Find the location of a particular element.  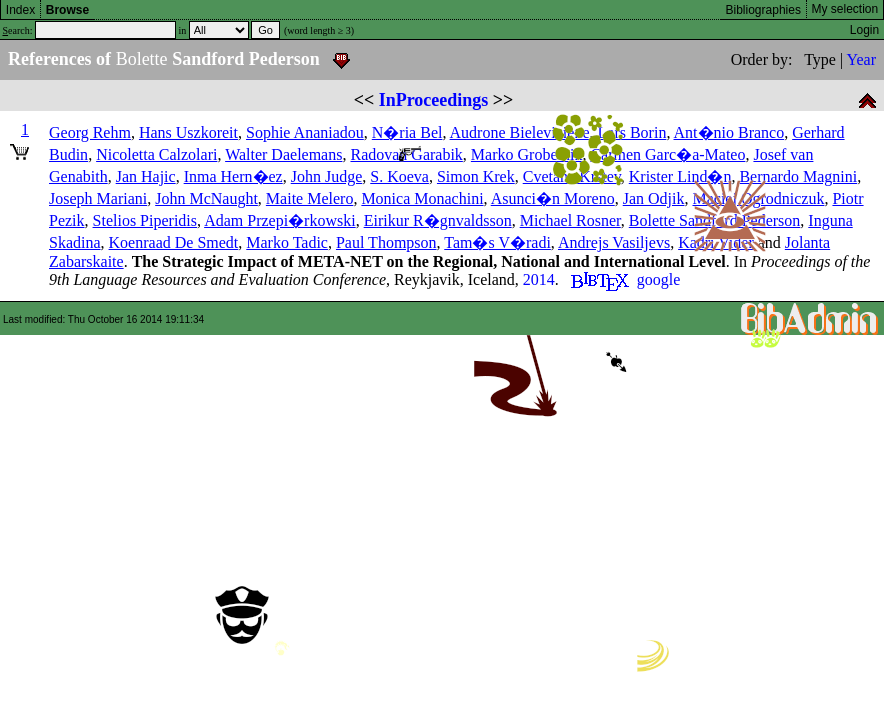

equip bunny slippers cosmetic item is located at coordinates (765, 337).